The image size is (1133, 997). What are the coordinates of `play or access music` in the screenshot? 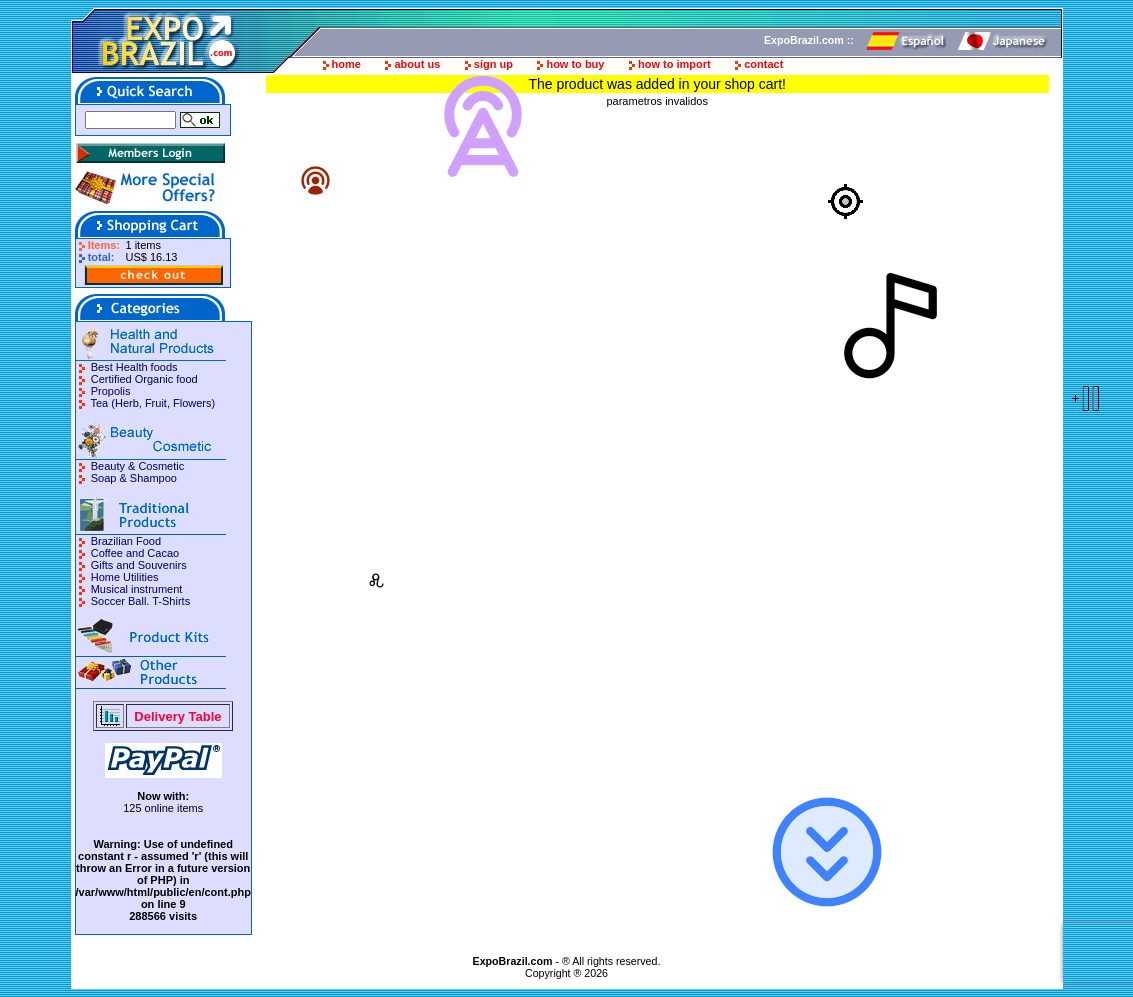 It's located at (890, 323).